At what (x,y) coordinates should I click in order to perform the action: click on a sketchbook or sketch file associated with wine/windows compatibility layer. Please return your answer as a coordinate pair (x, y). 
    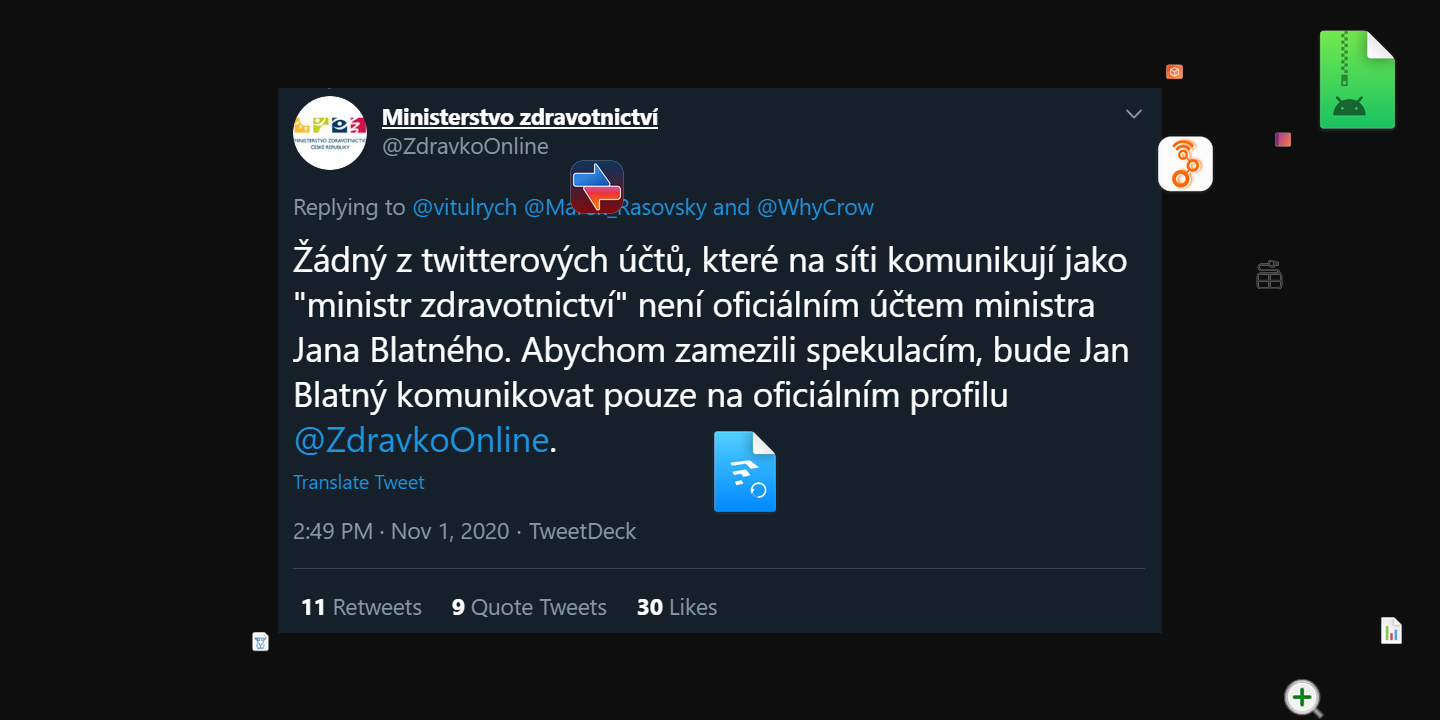
    Looking at the image, I should click on (745, 473).